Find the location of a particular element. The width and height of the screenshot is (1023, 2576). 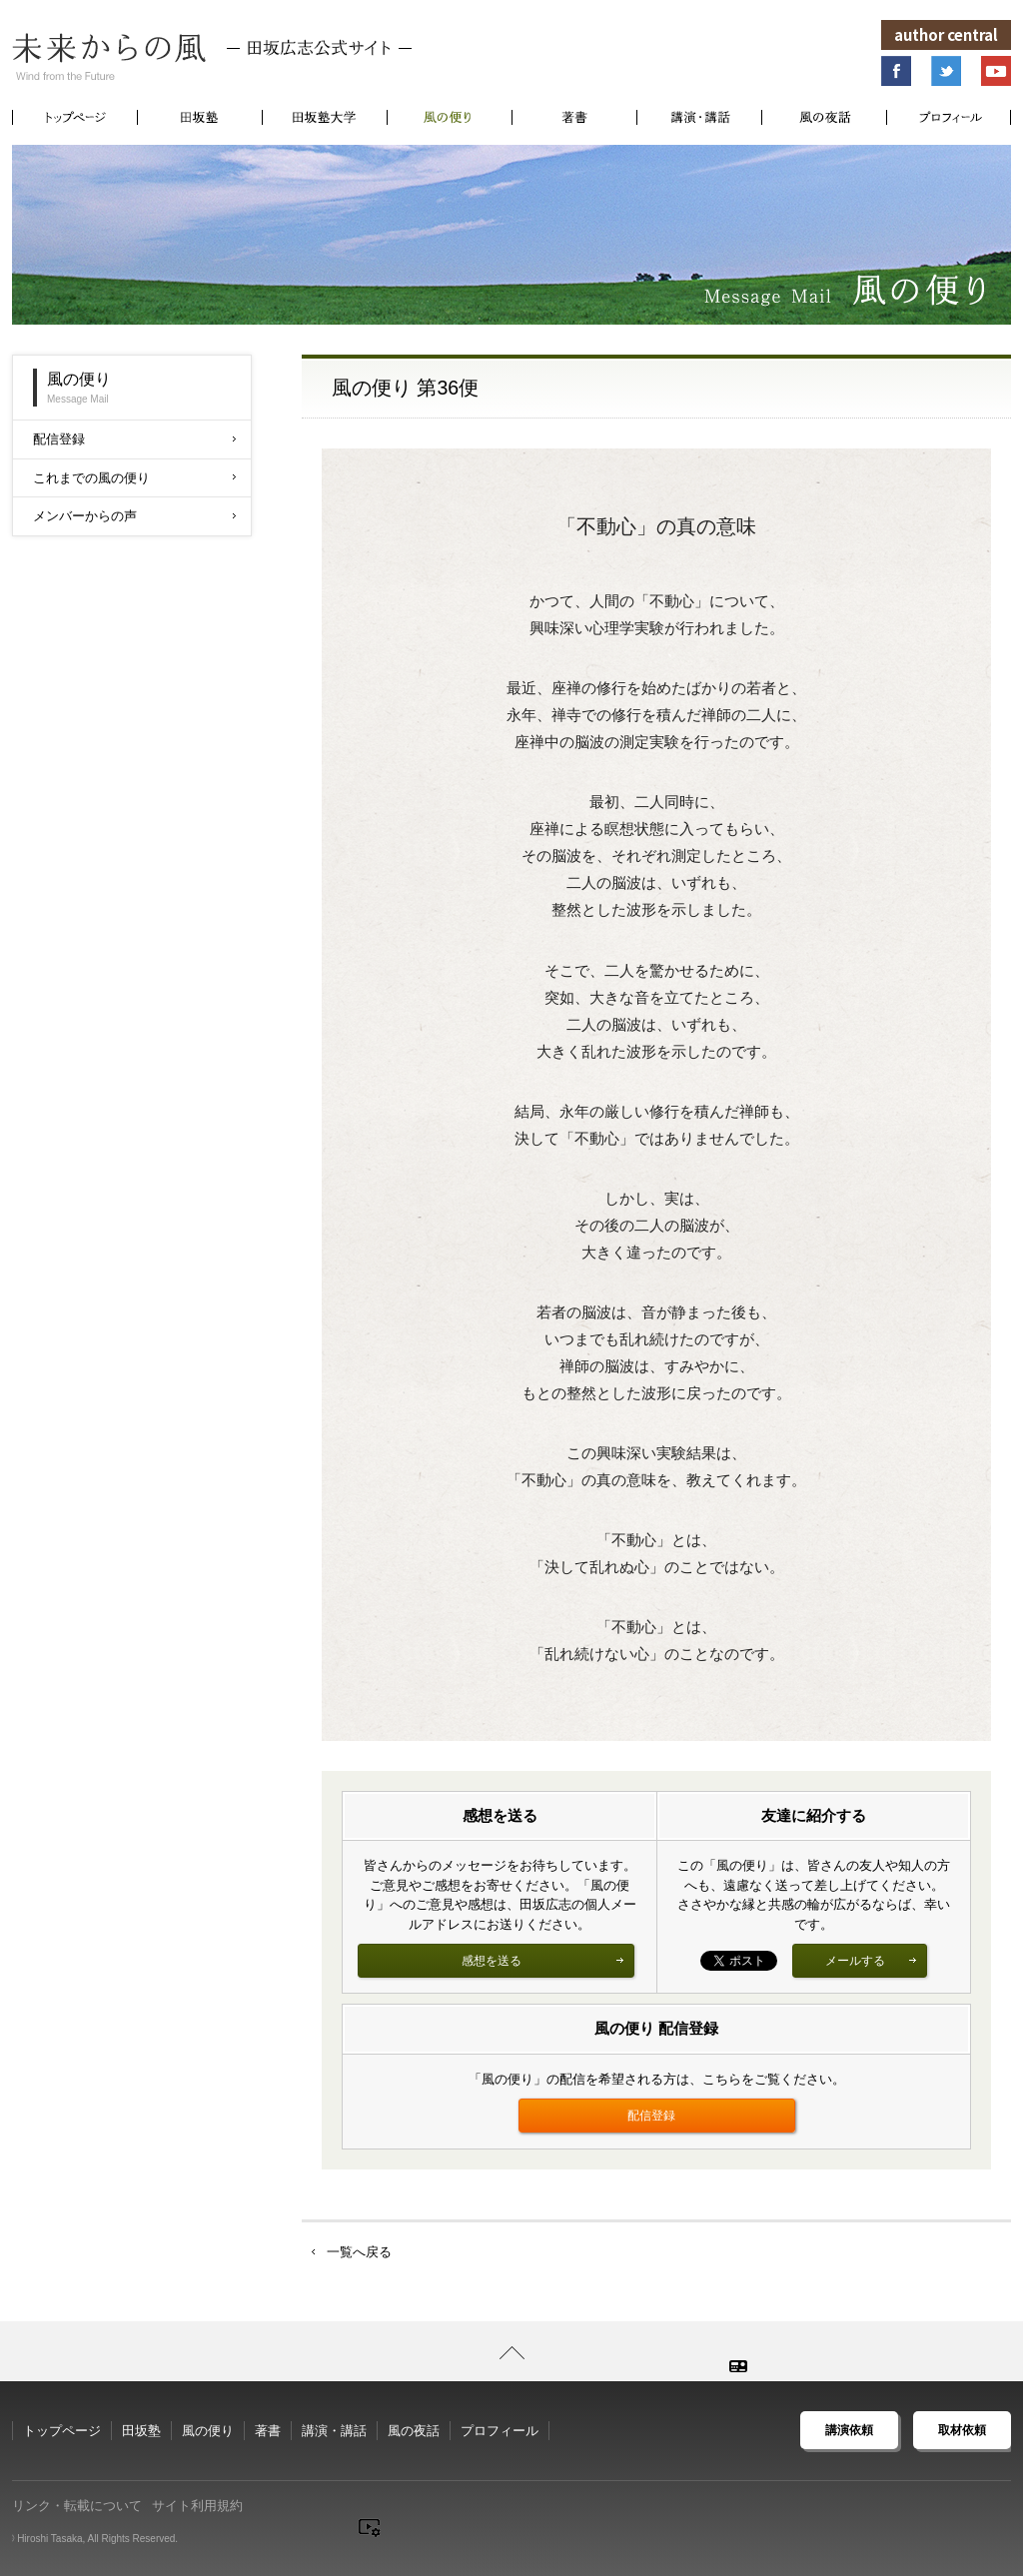

access digital tachograph or driver logging device is located at coordinates (738, 2366).